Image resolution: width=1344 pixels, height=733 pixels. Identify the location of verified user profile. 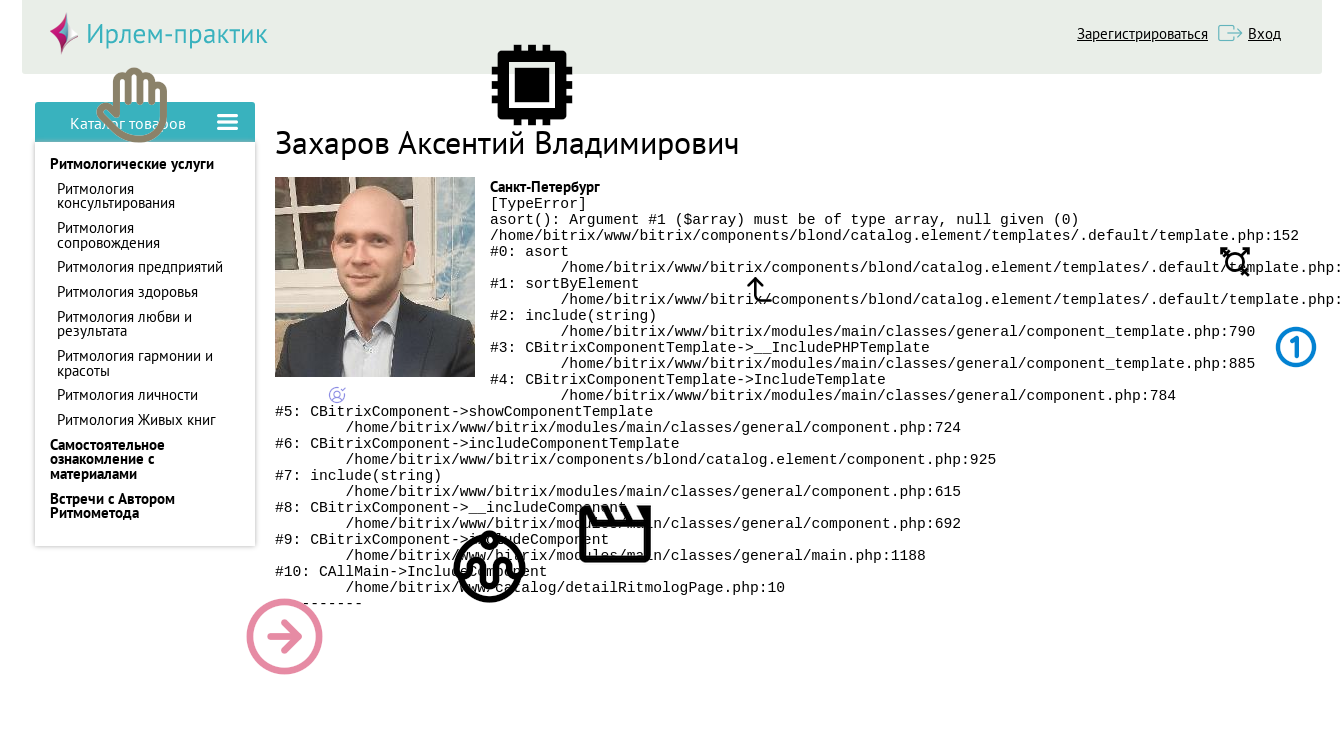
(337, 395).